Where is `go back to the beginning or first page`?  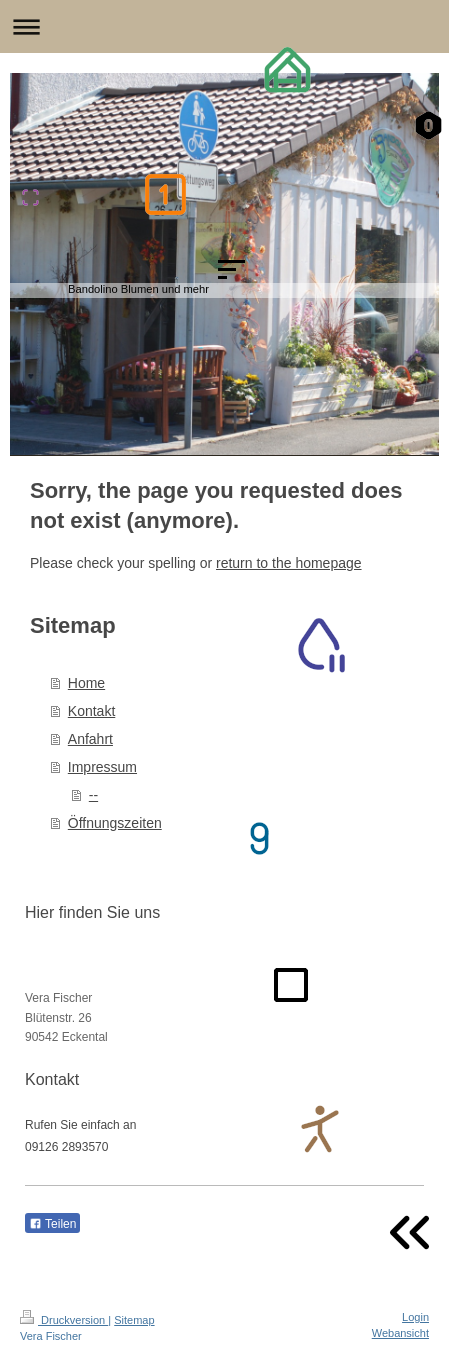 go back to the beginning or first page is located at coordinates (409, 1232).